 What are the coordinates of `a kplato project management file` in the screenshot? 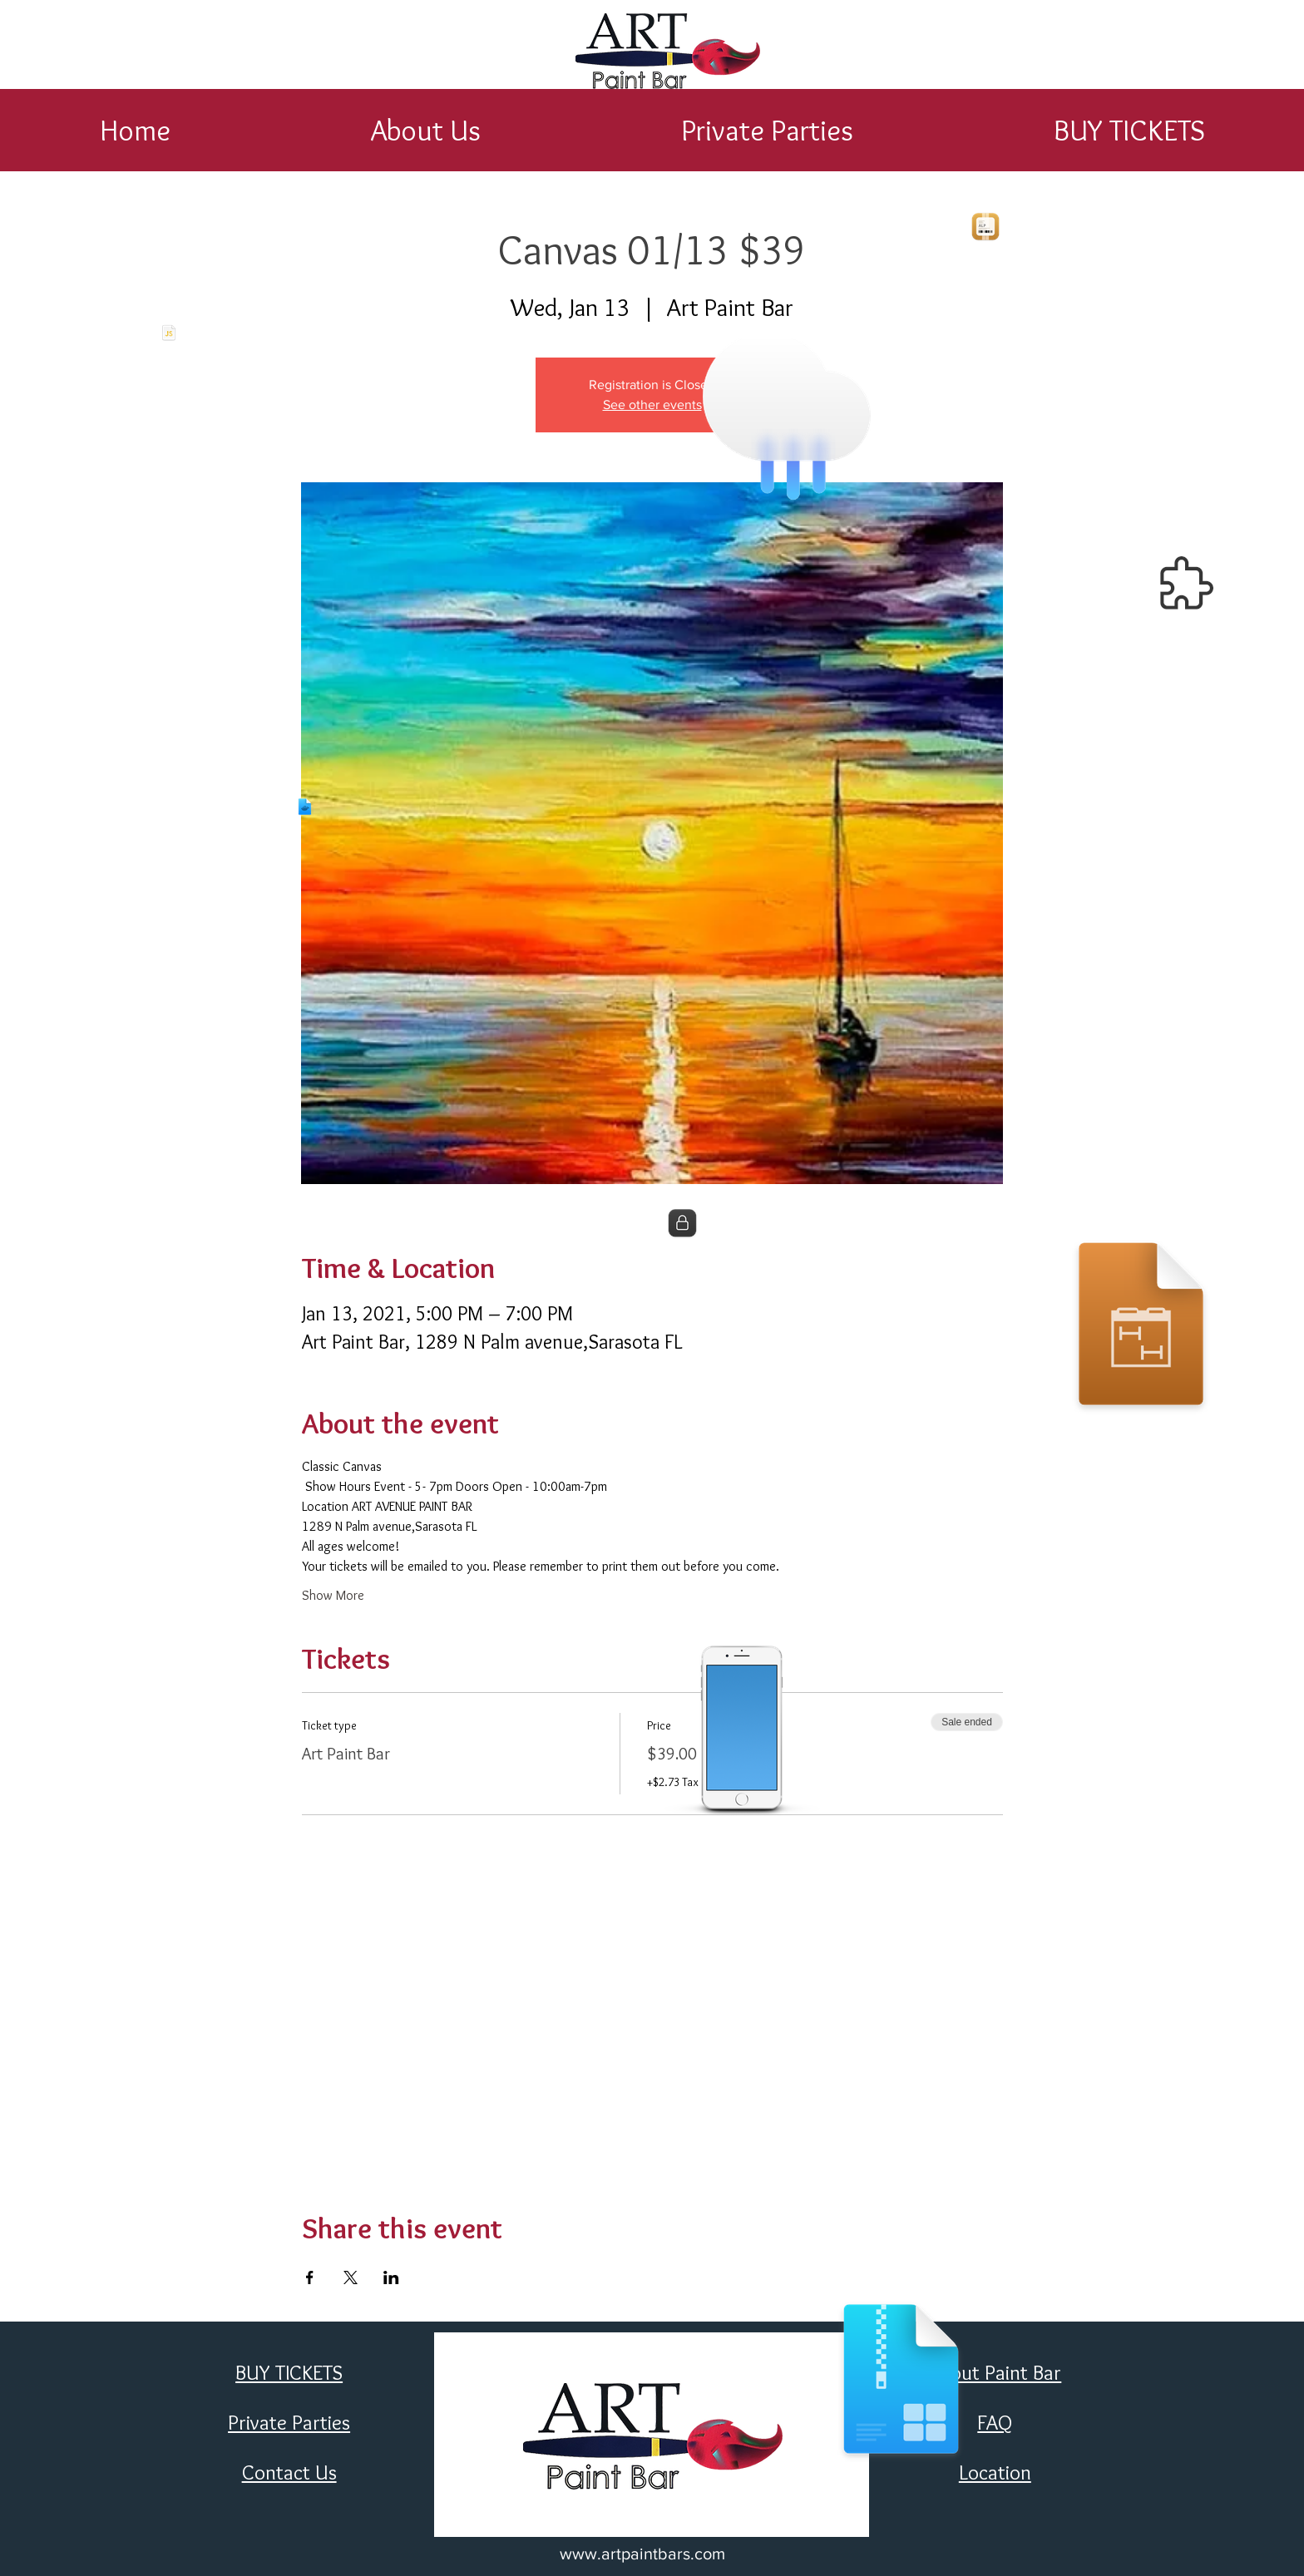 It's located at (1141, 1327).